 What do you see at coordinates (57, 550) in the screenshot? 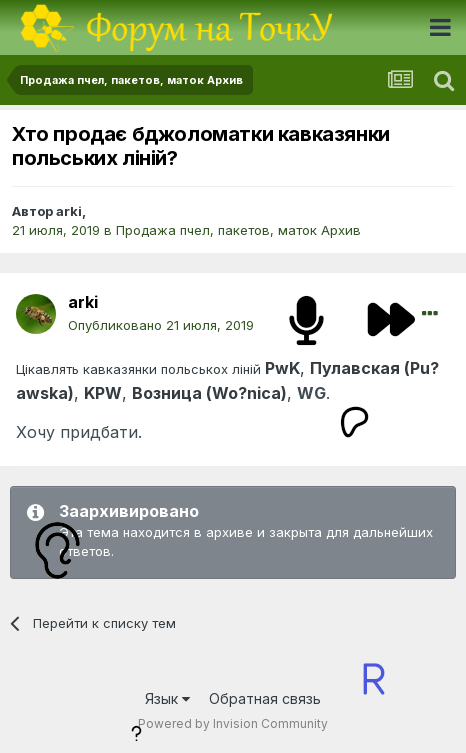
I see `access audio or hearing settings` at bounding box center [57, 550].